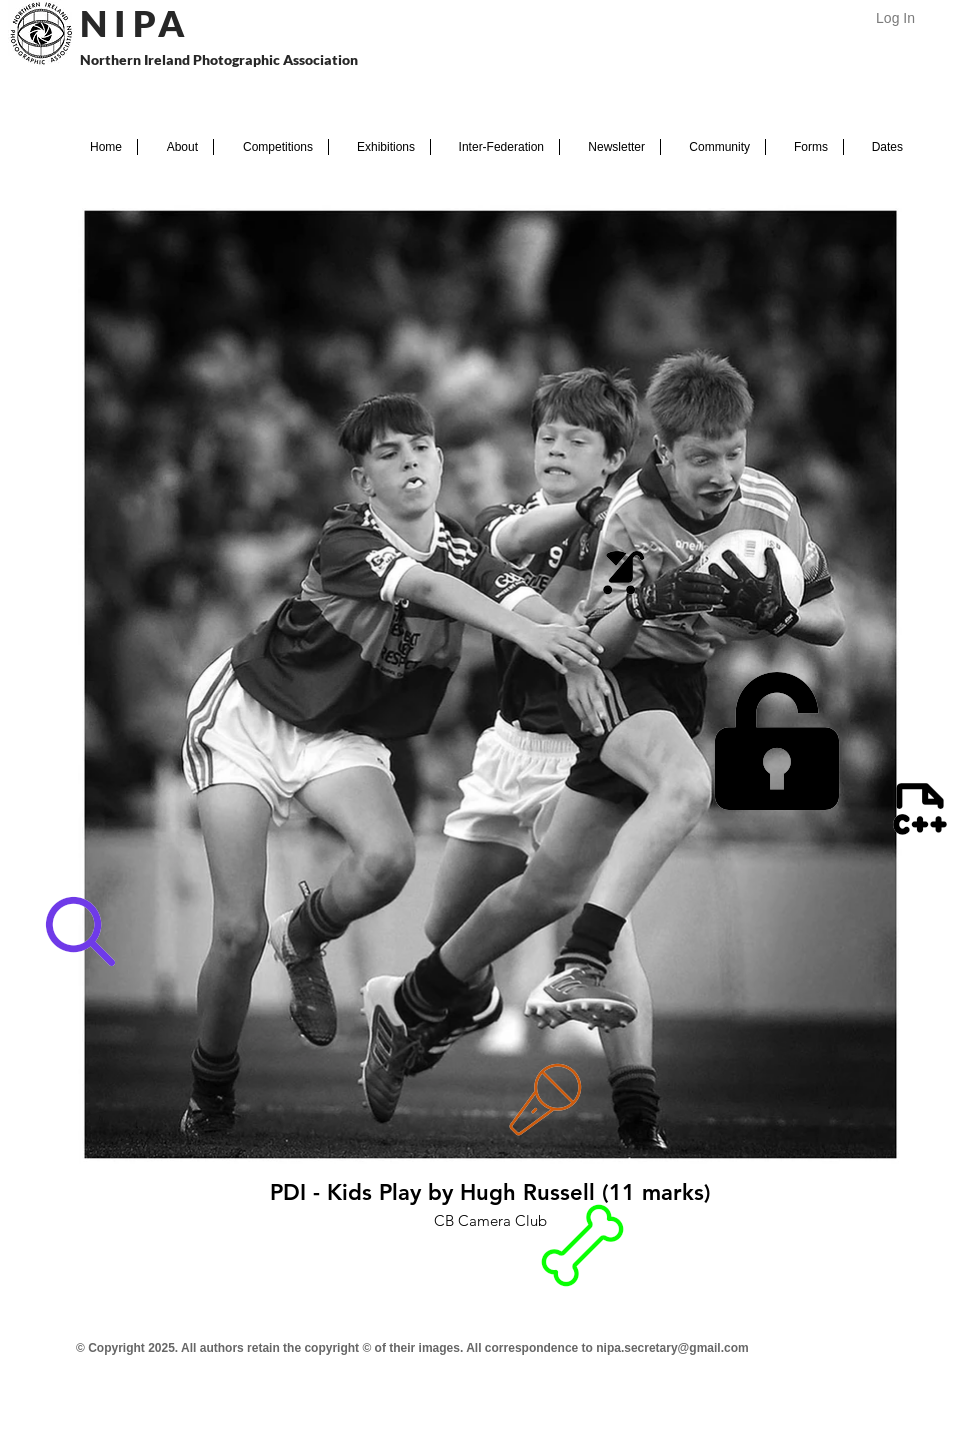  What do you see at coordinates (80, 931) in the screenshot?
I see `search for content or items` at bounding box center [80, 931].